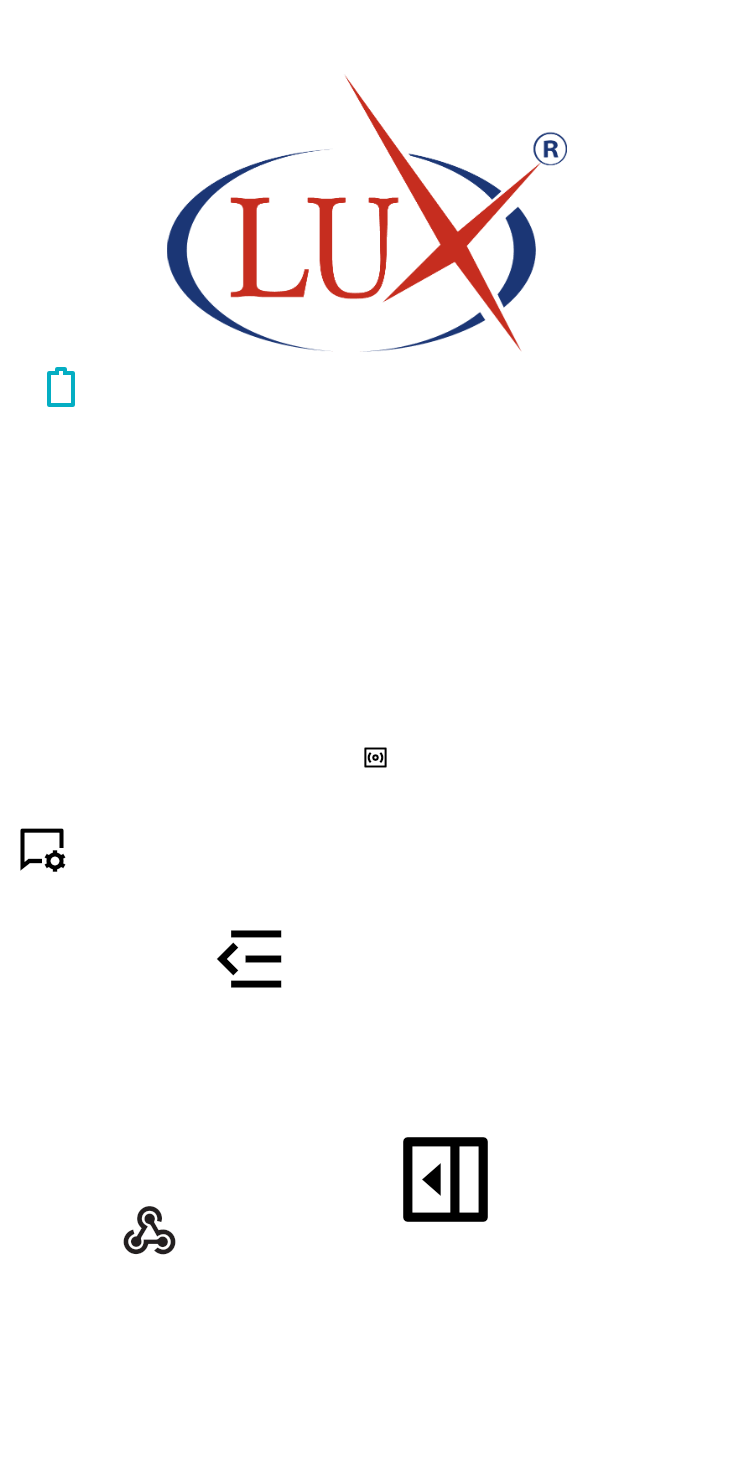 The height and width of the screenshot is (1477, 754). Describe the element at coordinates (445, 1179) in the screenshot. I see `collapse the sidebar panel` at that location.